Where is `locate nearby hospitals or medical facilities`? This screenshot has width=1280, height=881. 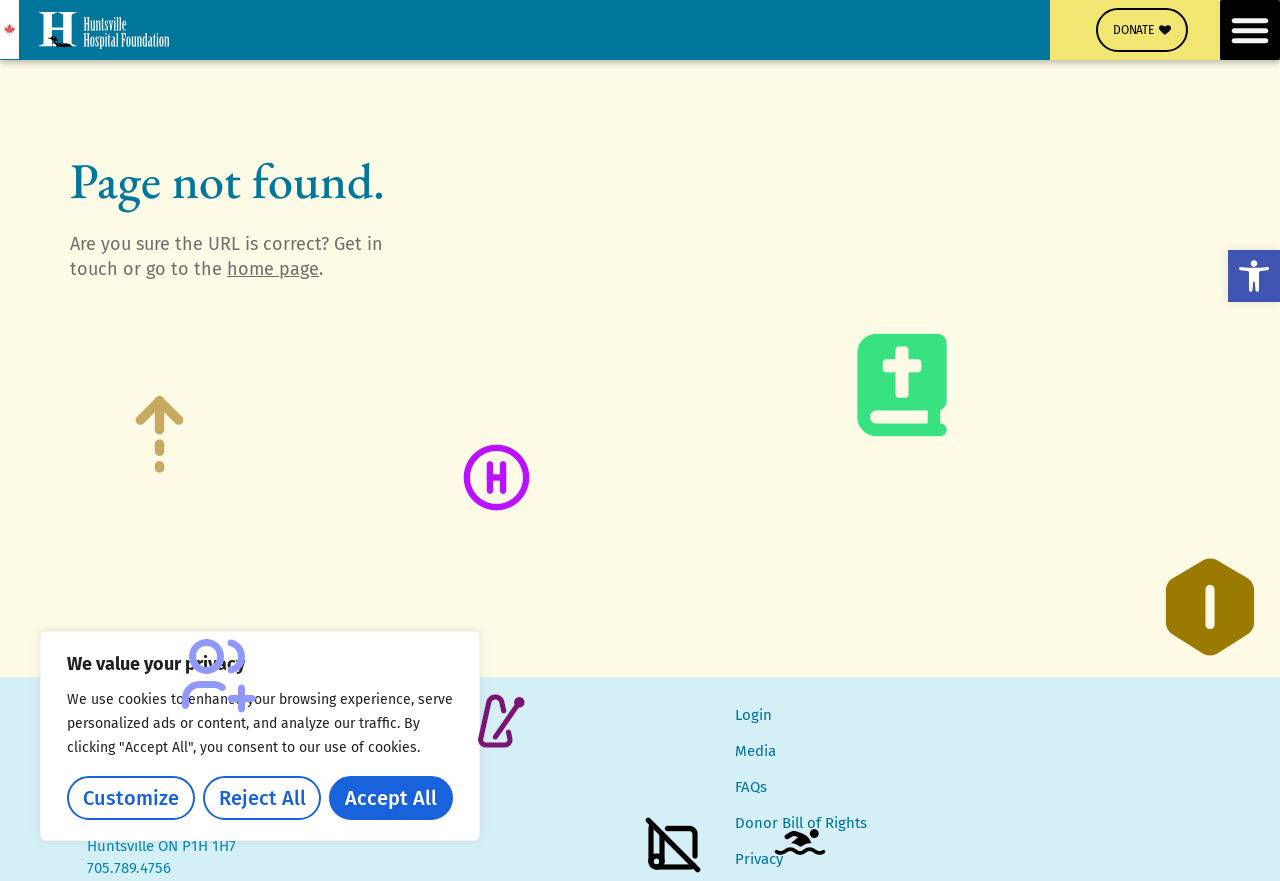
locate nearby hospitals or medical facilities is located at coordinates (496, 477).